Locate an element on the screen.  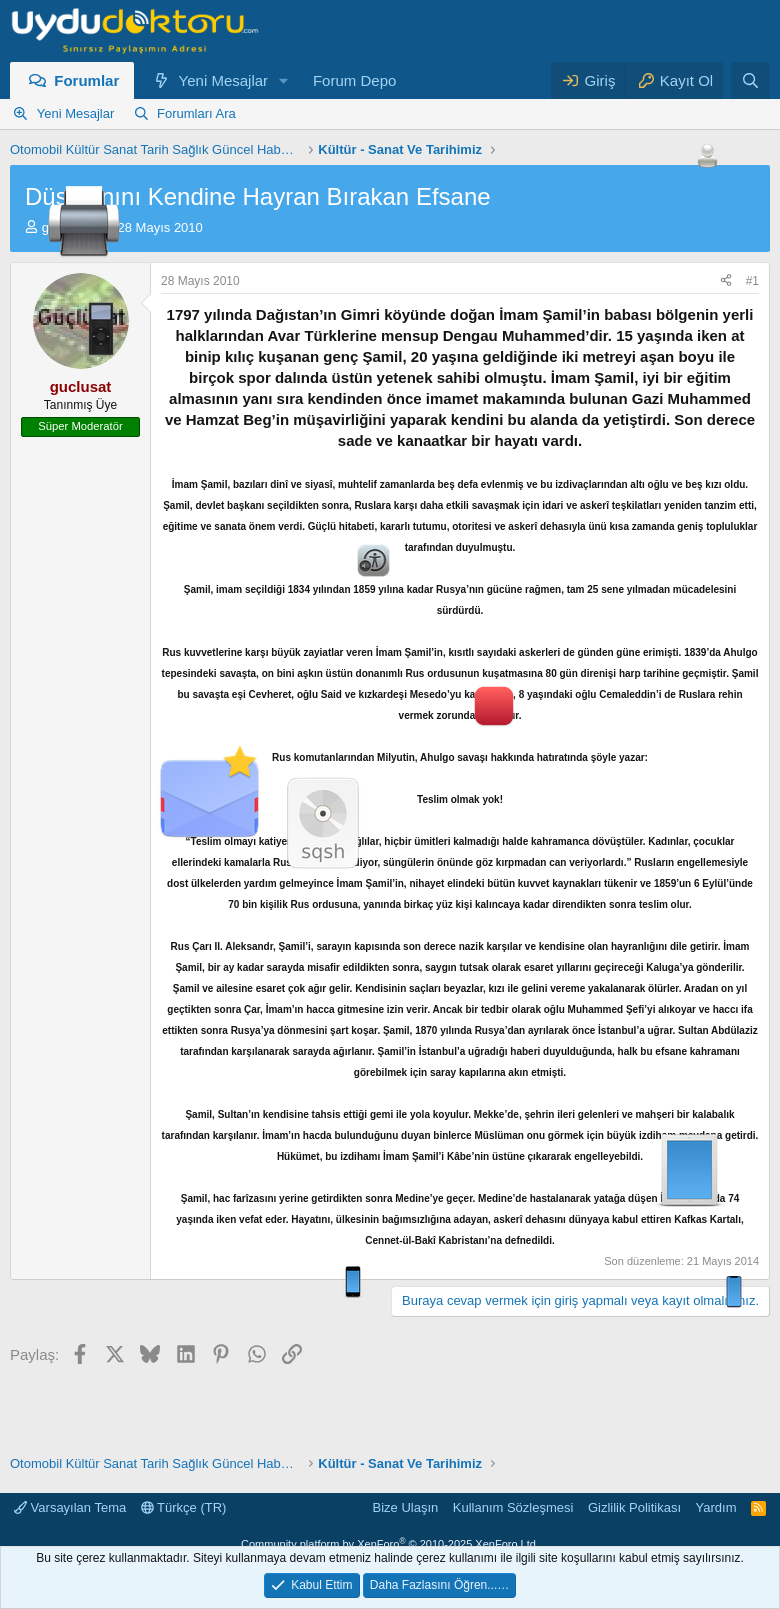
open voiceover accessibility settings is located at coordinates (373, 560).